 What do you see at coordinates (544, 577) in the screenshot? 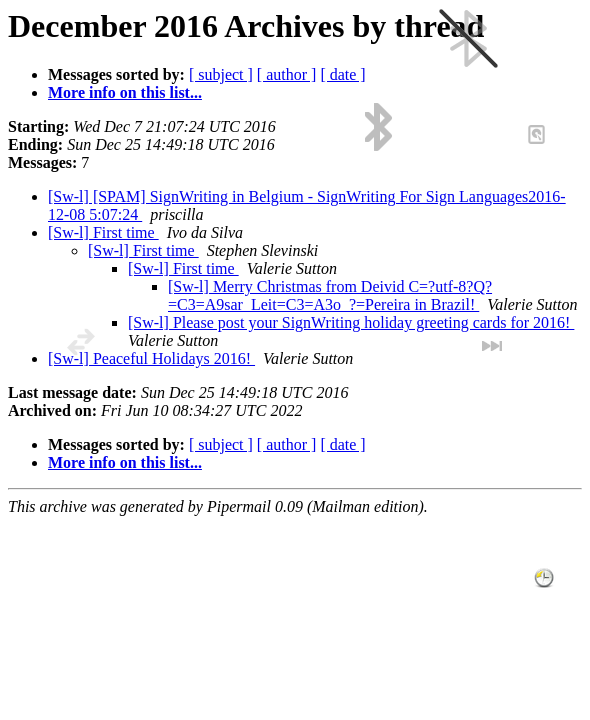
I see `open recently accessed documents` at bounding box center [544, 577].